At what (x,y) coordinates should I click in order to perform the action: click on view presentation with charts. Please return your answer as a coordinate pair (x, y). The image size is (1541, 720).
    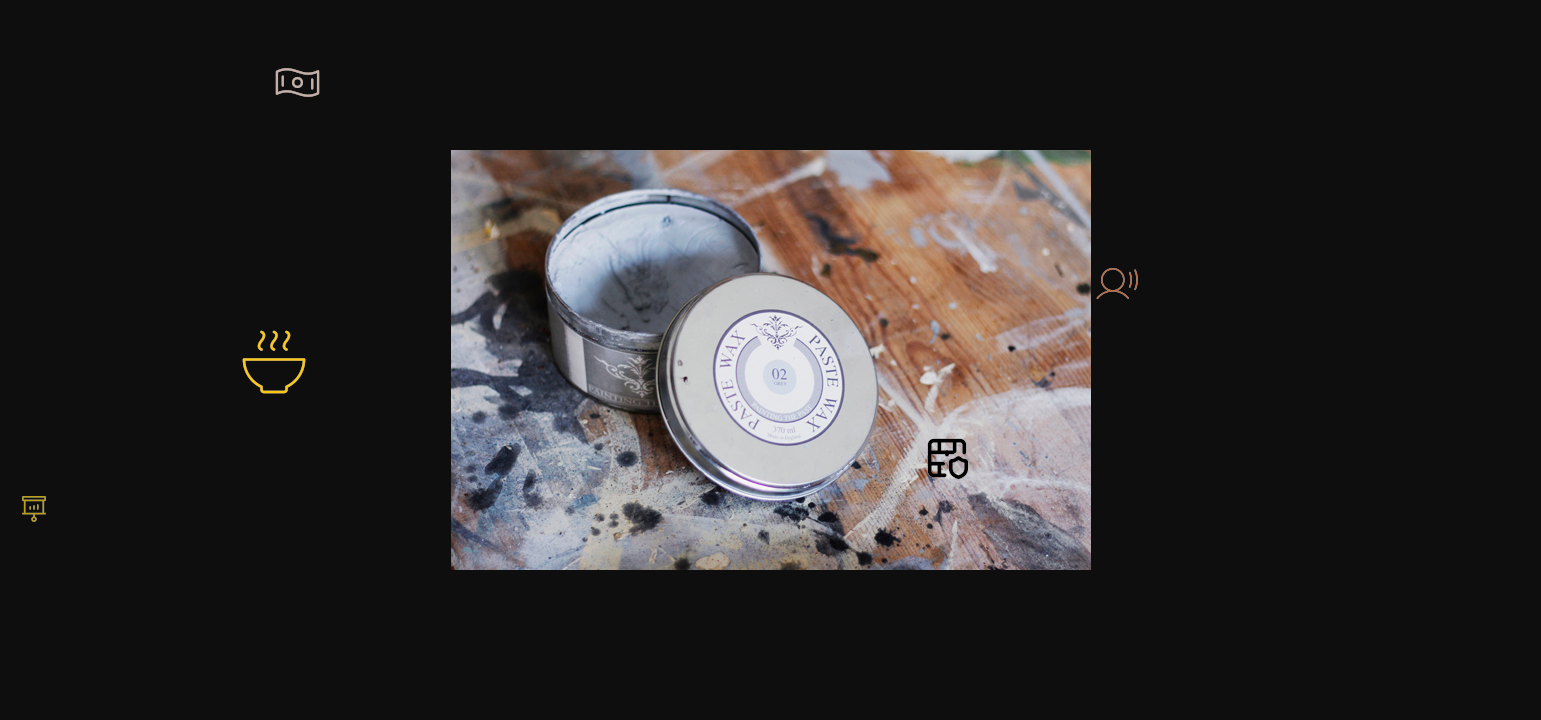
    Looking at the image, I should click on (34, 507).